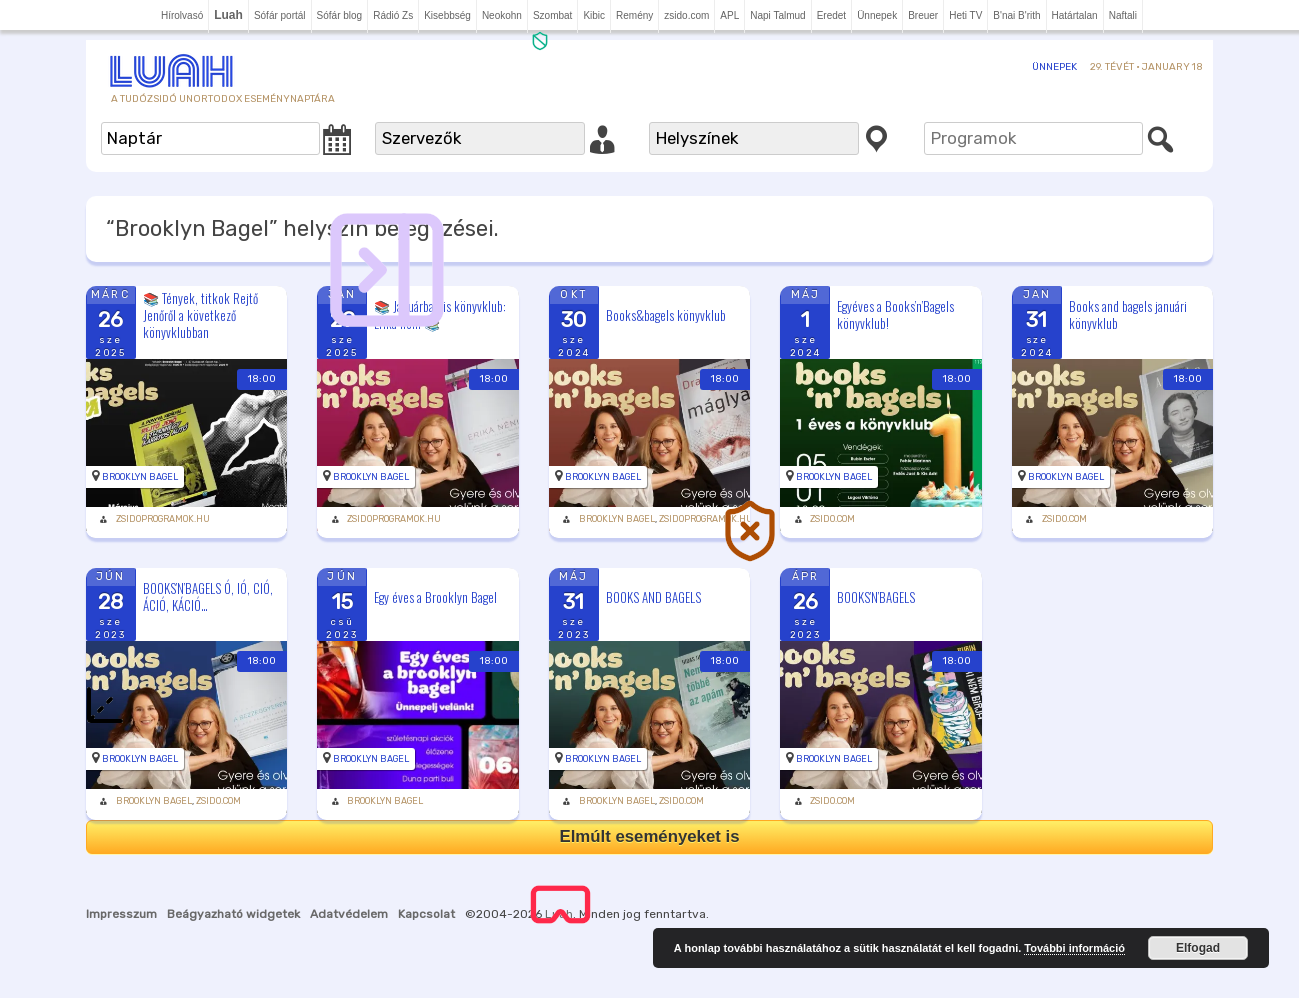  What do you see at coordinates (105, 705) in the screenshot?
I see `toggle 3D view mode` at bounding box center [105, 705].